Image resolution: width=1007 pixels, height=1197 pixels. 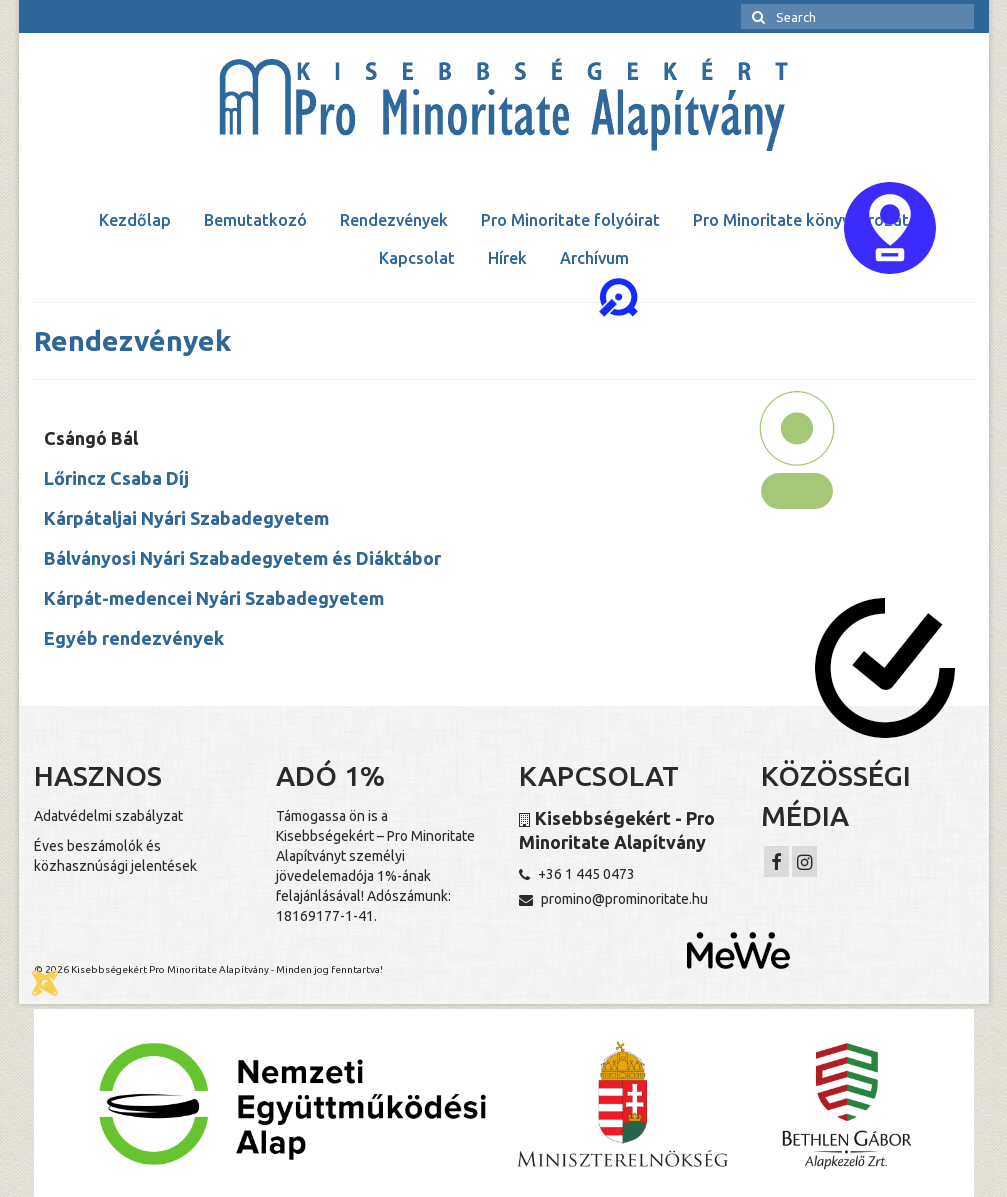 I want to click on maplibre mapping library logo, so click(x=890, y=228).